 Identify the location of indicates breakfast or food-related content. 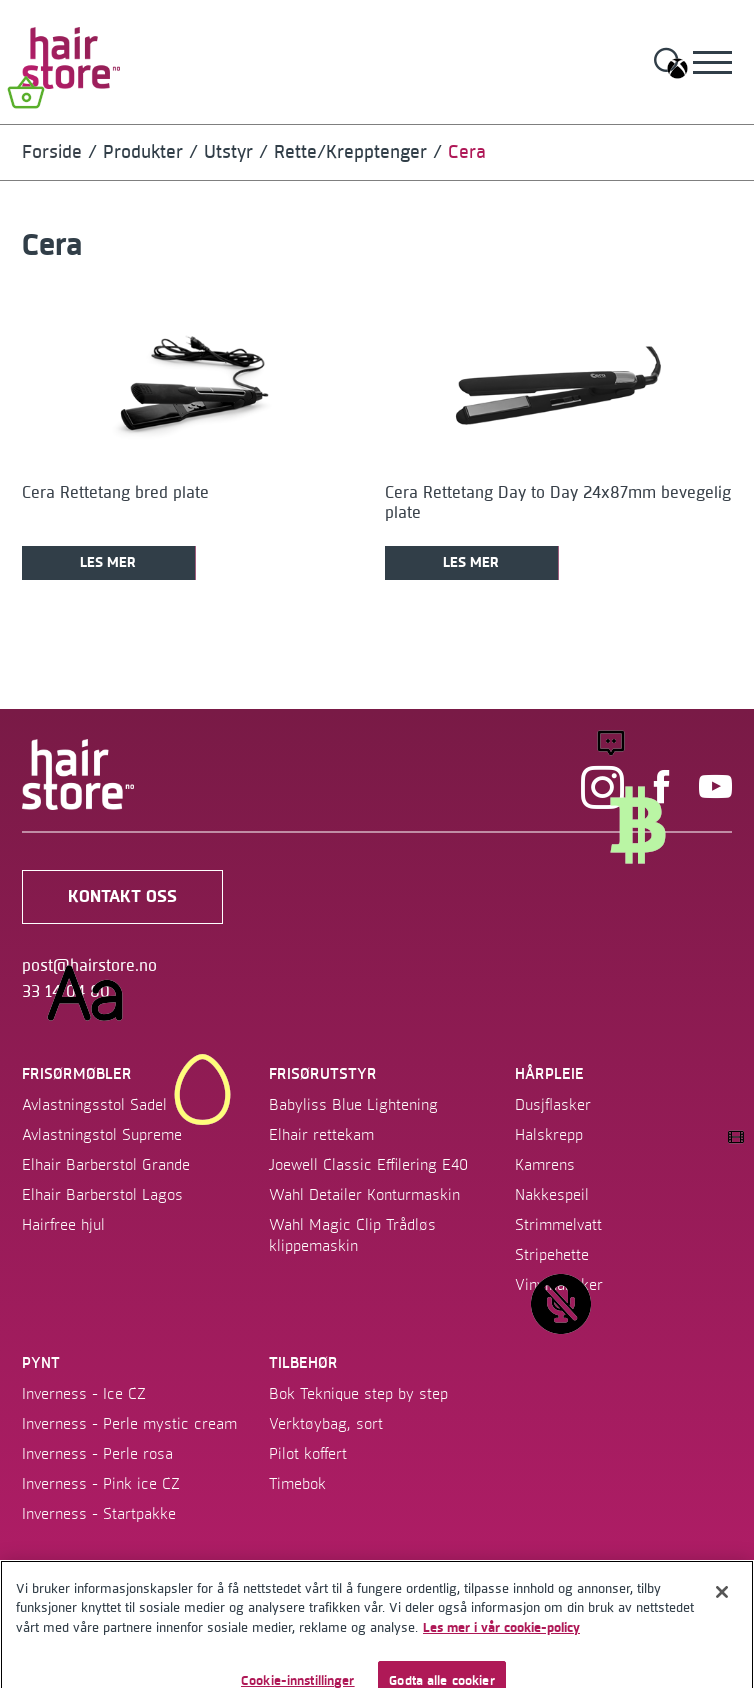
(202, 1089).